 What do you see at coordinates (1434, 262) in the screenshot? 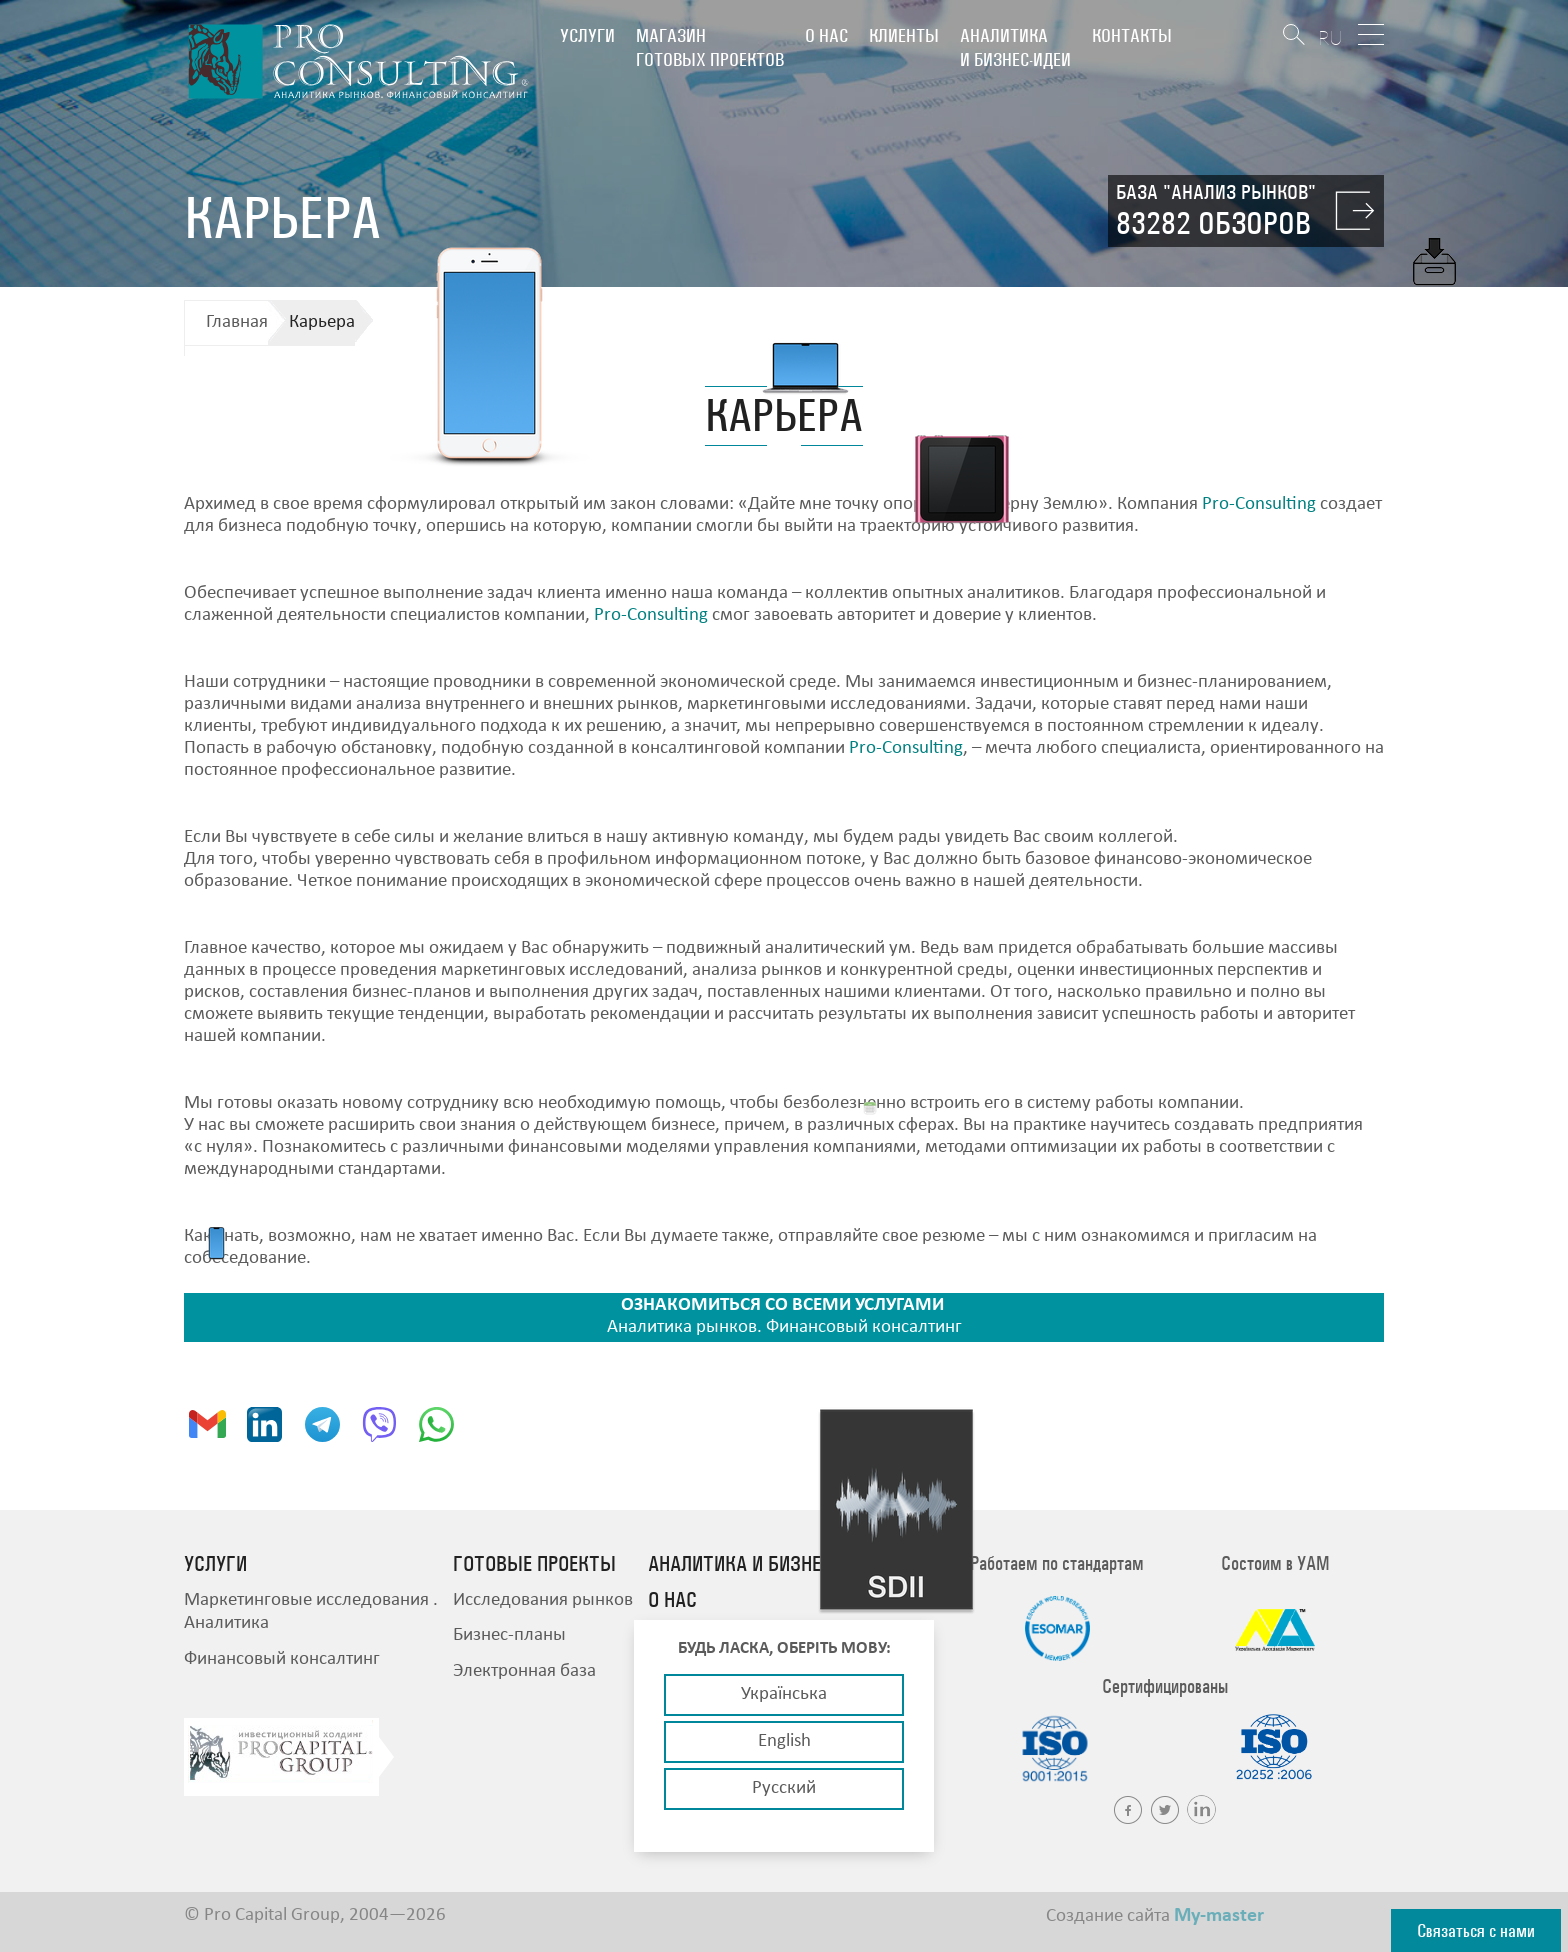
I see `access your dropbox folder in the sidebar` at bounding box center [1434, 262].